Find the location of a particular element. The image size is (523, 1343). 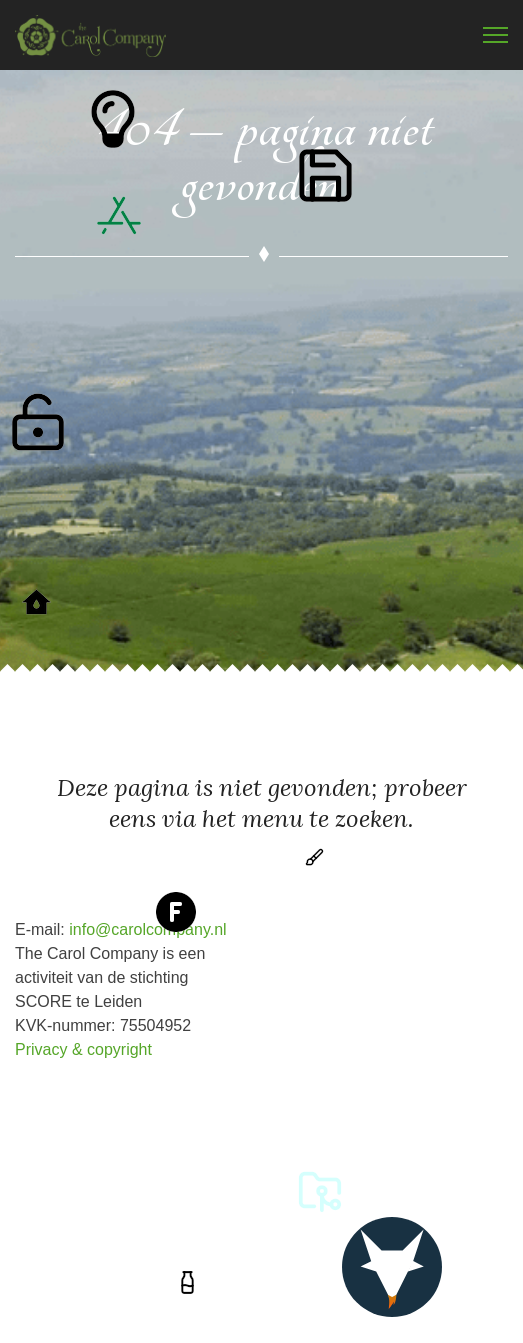

view tips or helpful suggestions is located at coordinates (113, 119).